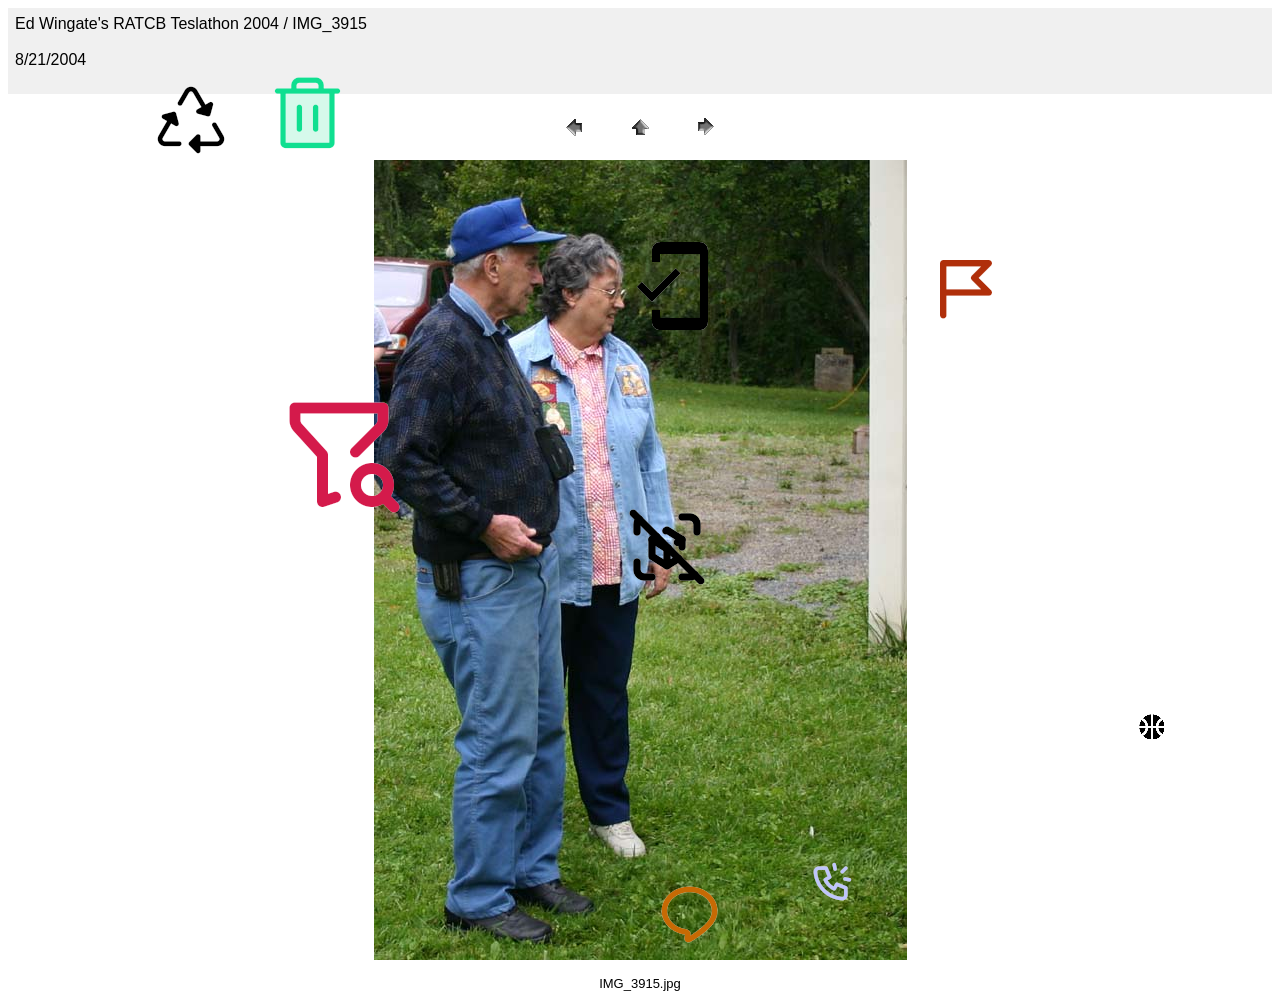 The image size is (1280, 1007). What do you see at coordinates (672, 286) in the screenshot?
I see `indicates mobile-friendly or responsive design` at bounding box center [672, 286].